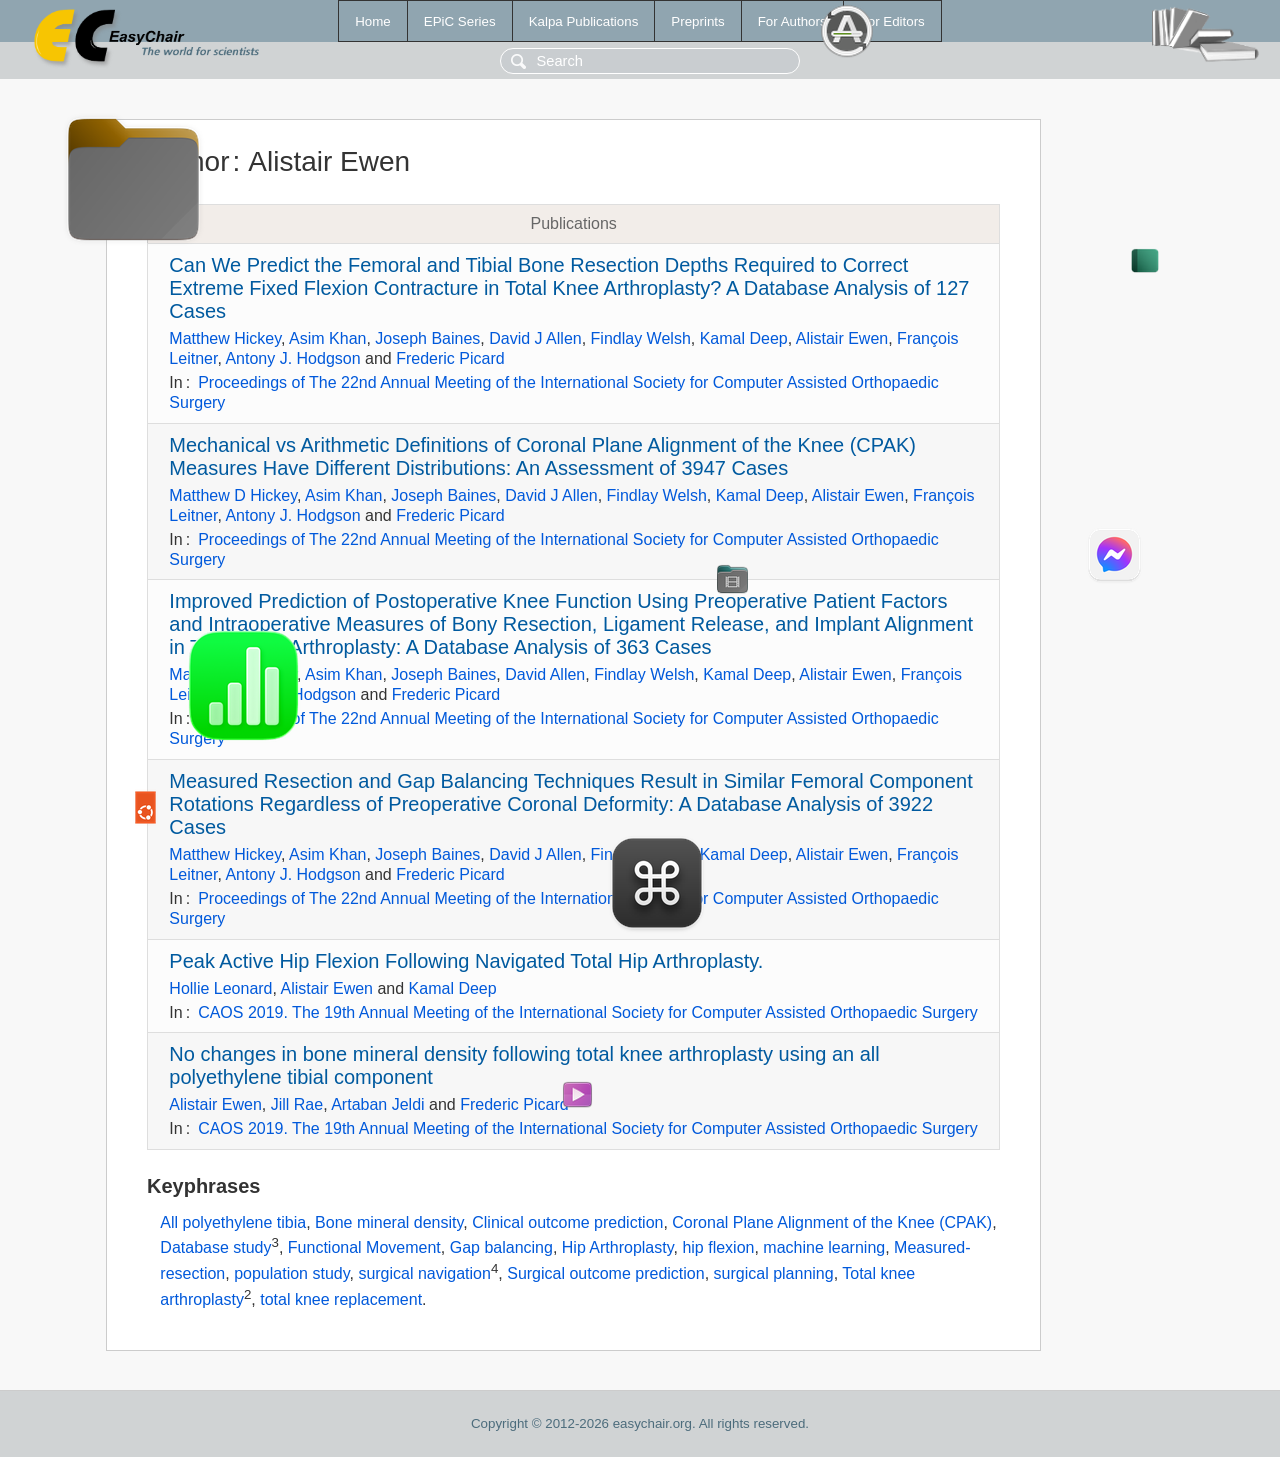 This screenshot has height=1457, width=1280. Describe the element at coordinates (243, 685) in the screenshot. I see `open apple numbers spreadsheet app` at that location.